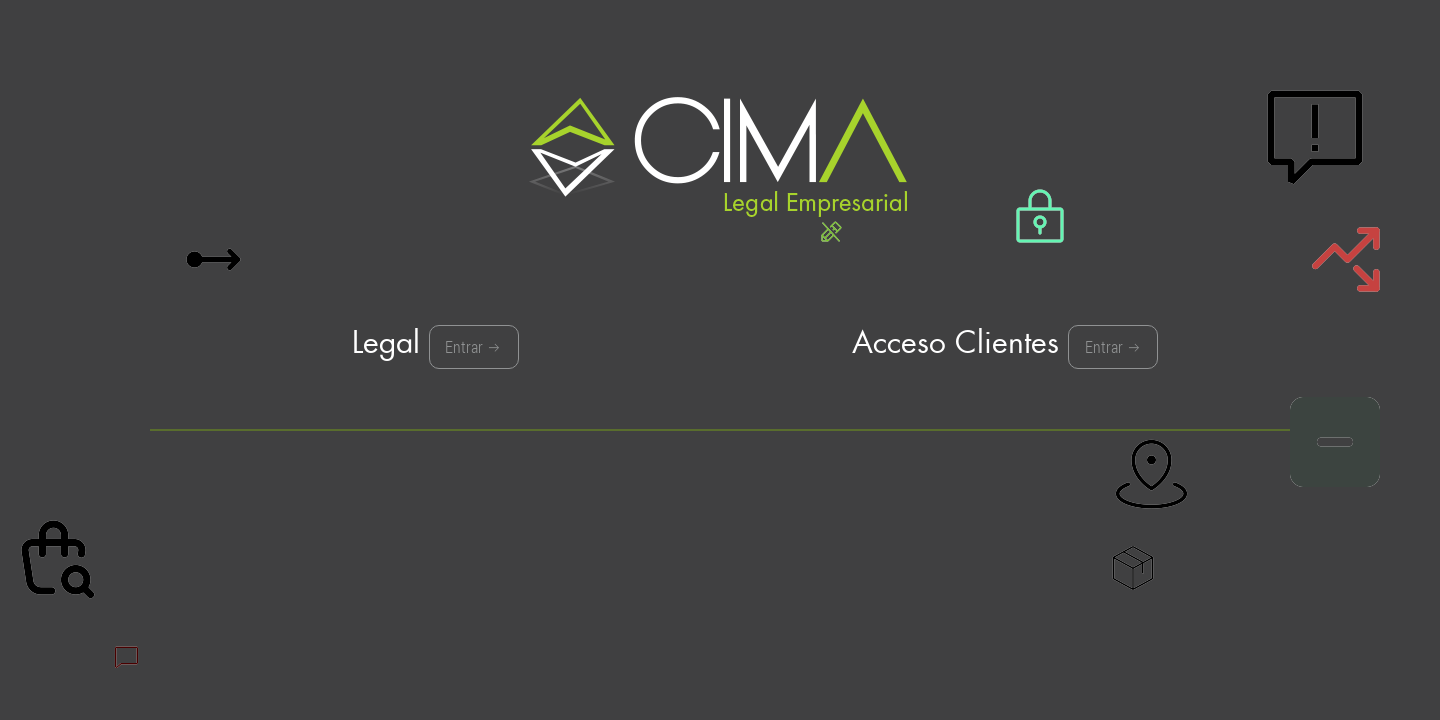 The width and height of the screenshot is (1440, 720). Describe the element at coordinates (1133, 568) in the screenshot. I see `view package or shipment details` at that location.